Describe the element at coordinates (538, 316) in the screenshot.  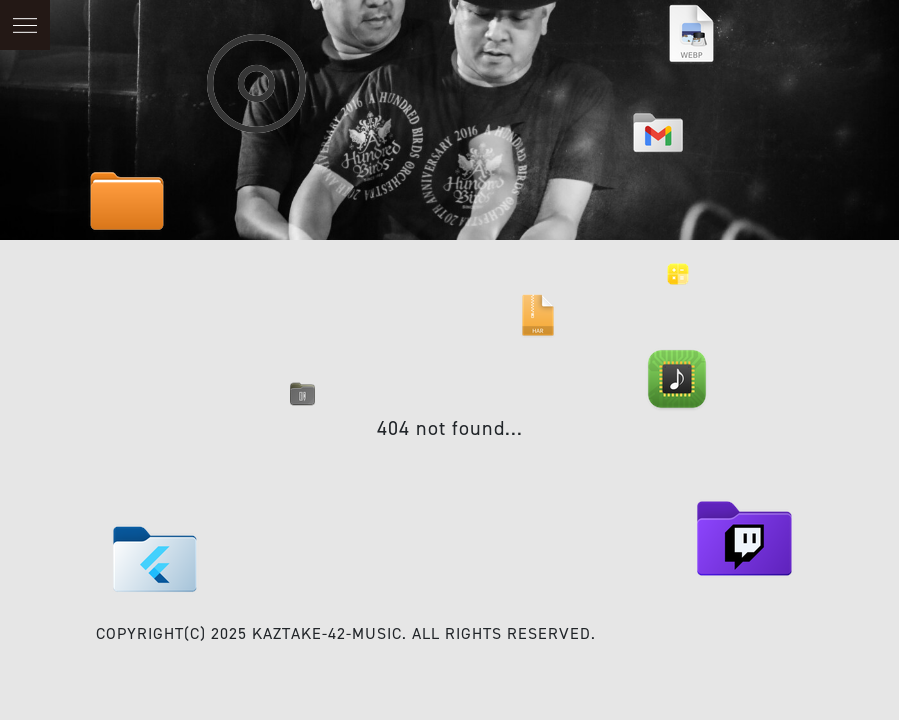
I see `xar archive file type indicator` at that location.